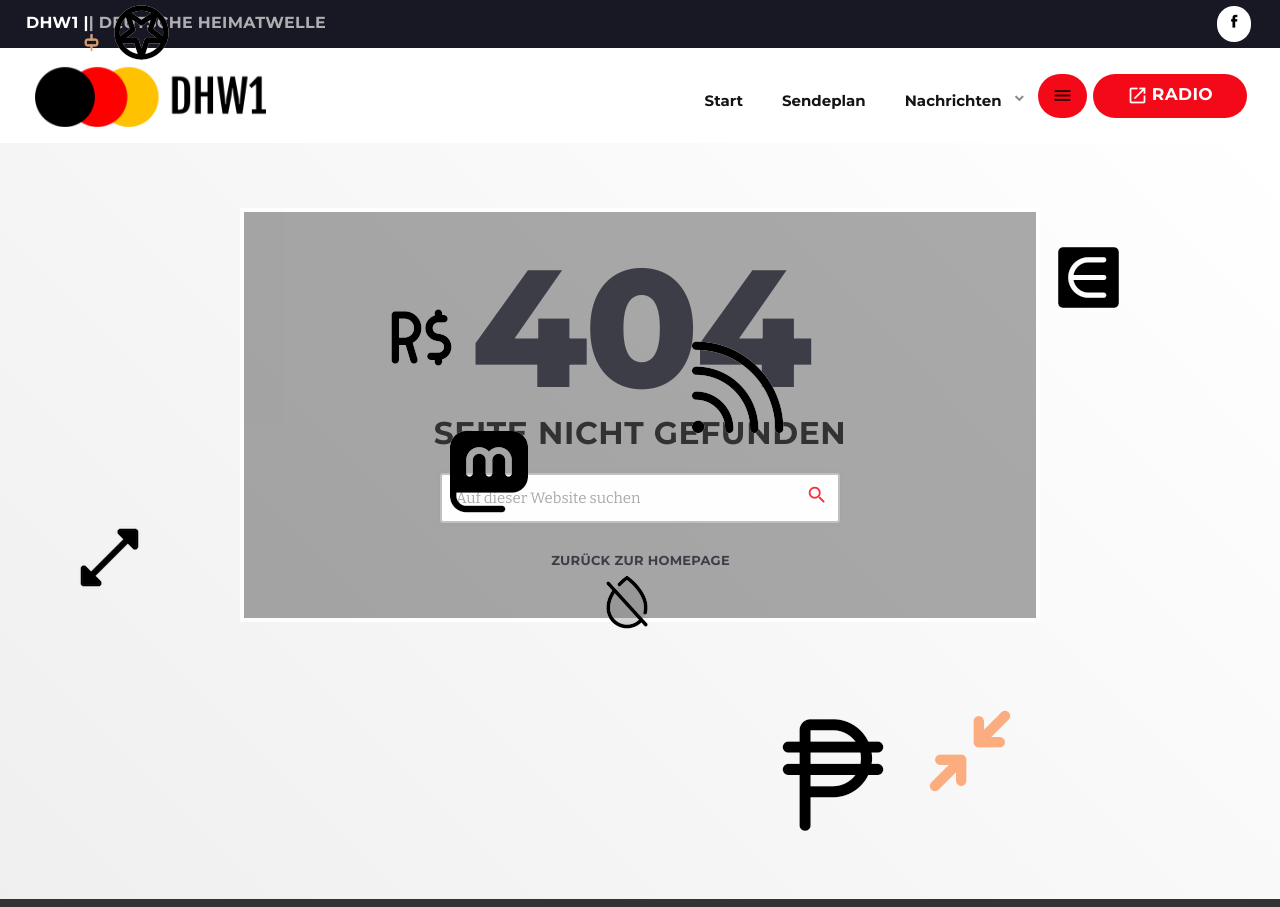 The height and width of the screenshot is (907, 1280). I want to click on disable water or liquid detection, so click(627, 604).